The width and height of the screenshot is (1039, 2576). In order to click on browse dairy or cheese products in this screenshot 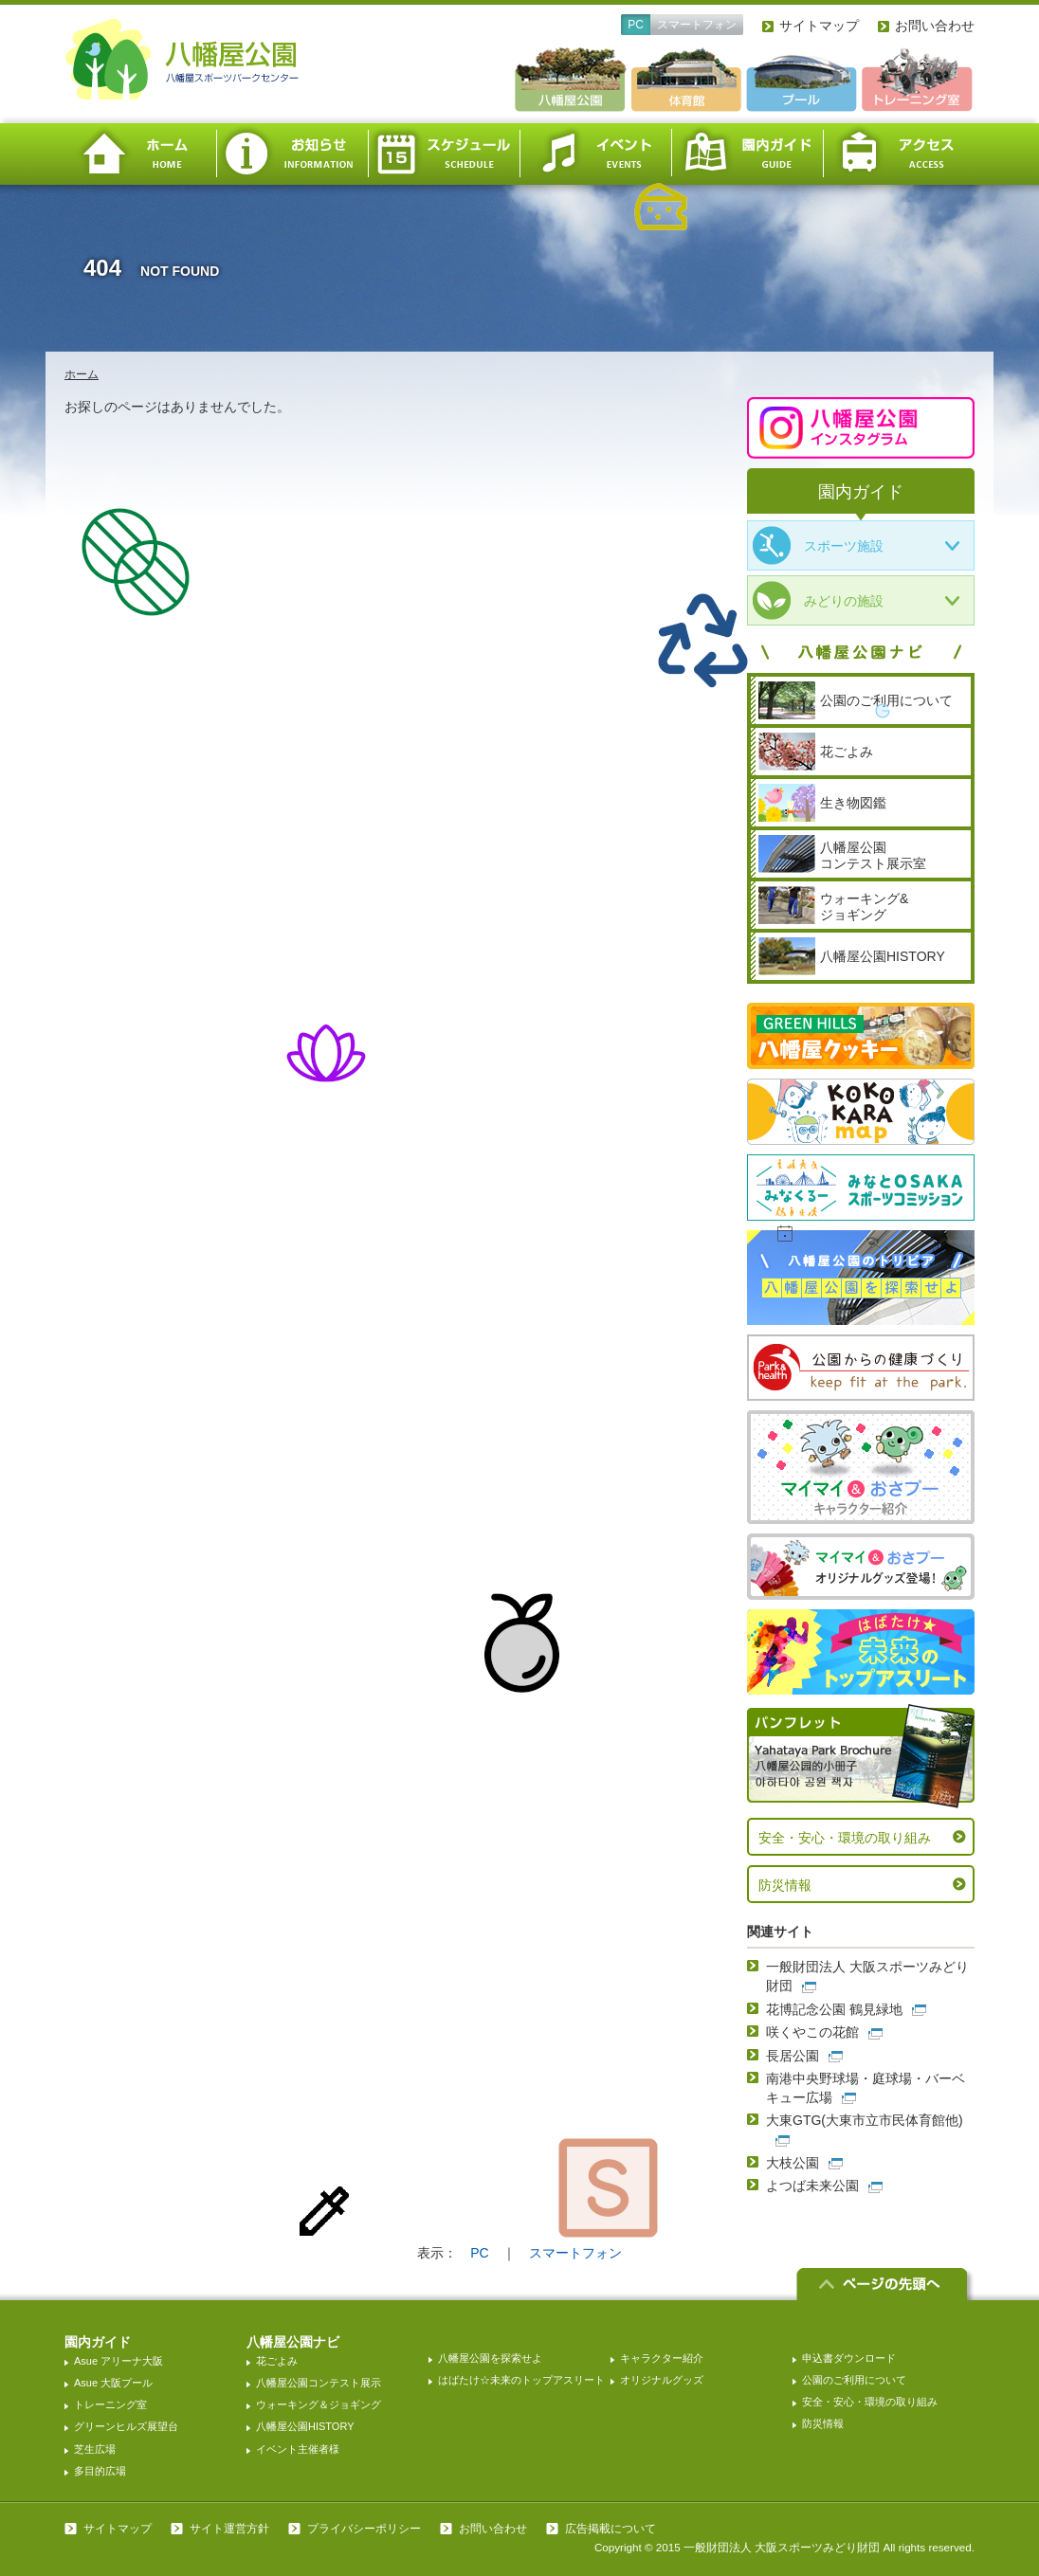, I will do `click(661, 207)`.